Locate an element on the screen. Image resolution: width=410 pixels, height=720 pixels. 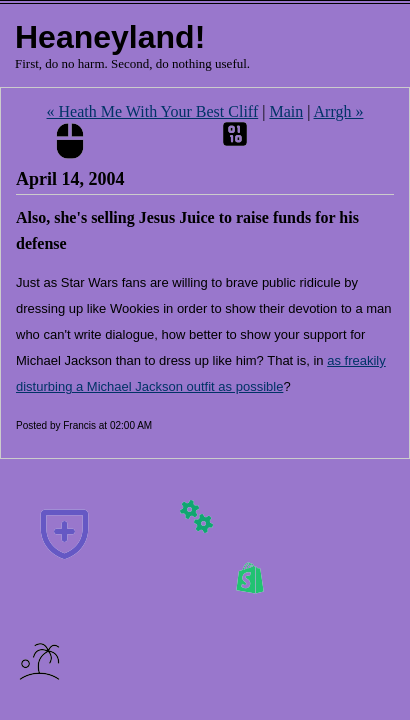
view binary or raw data is located at coordinates (235, 134).